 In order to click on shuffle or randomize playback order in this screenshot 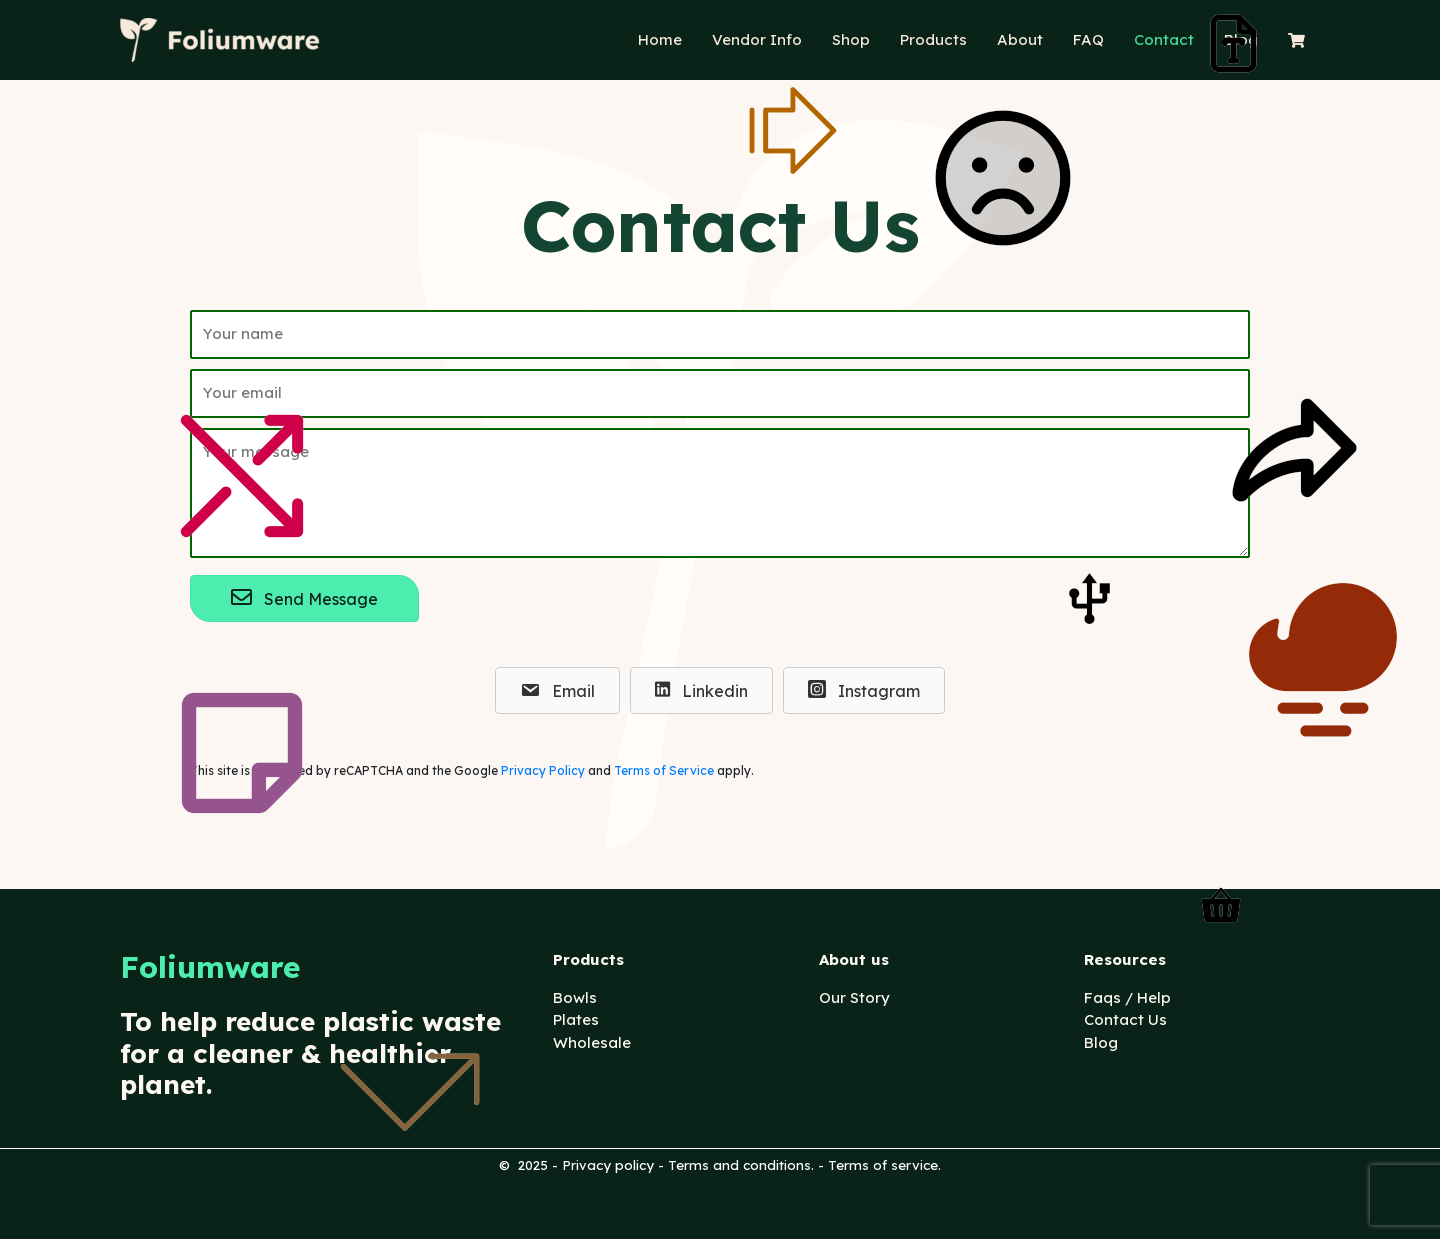, I will do `click(242, 476)`.